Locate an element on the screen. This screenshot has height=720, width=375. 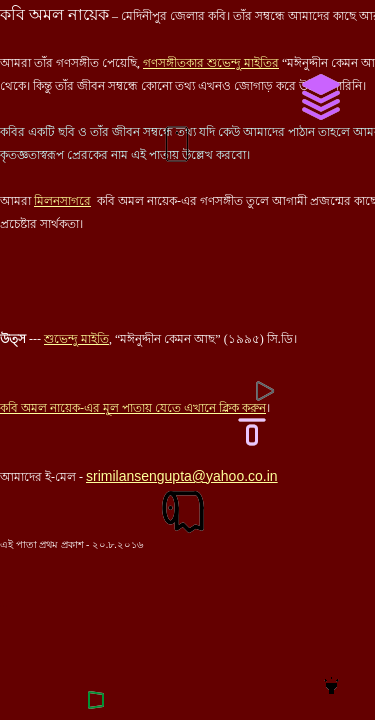
access device camera through mobile is located at coordinates (177, 144).